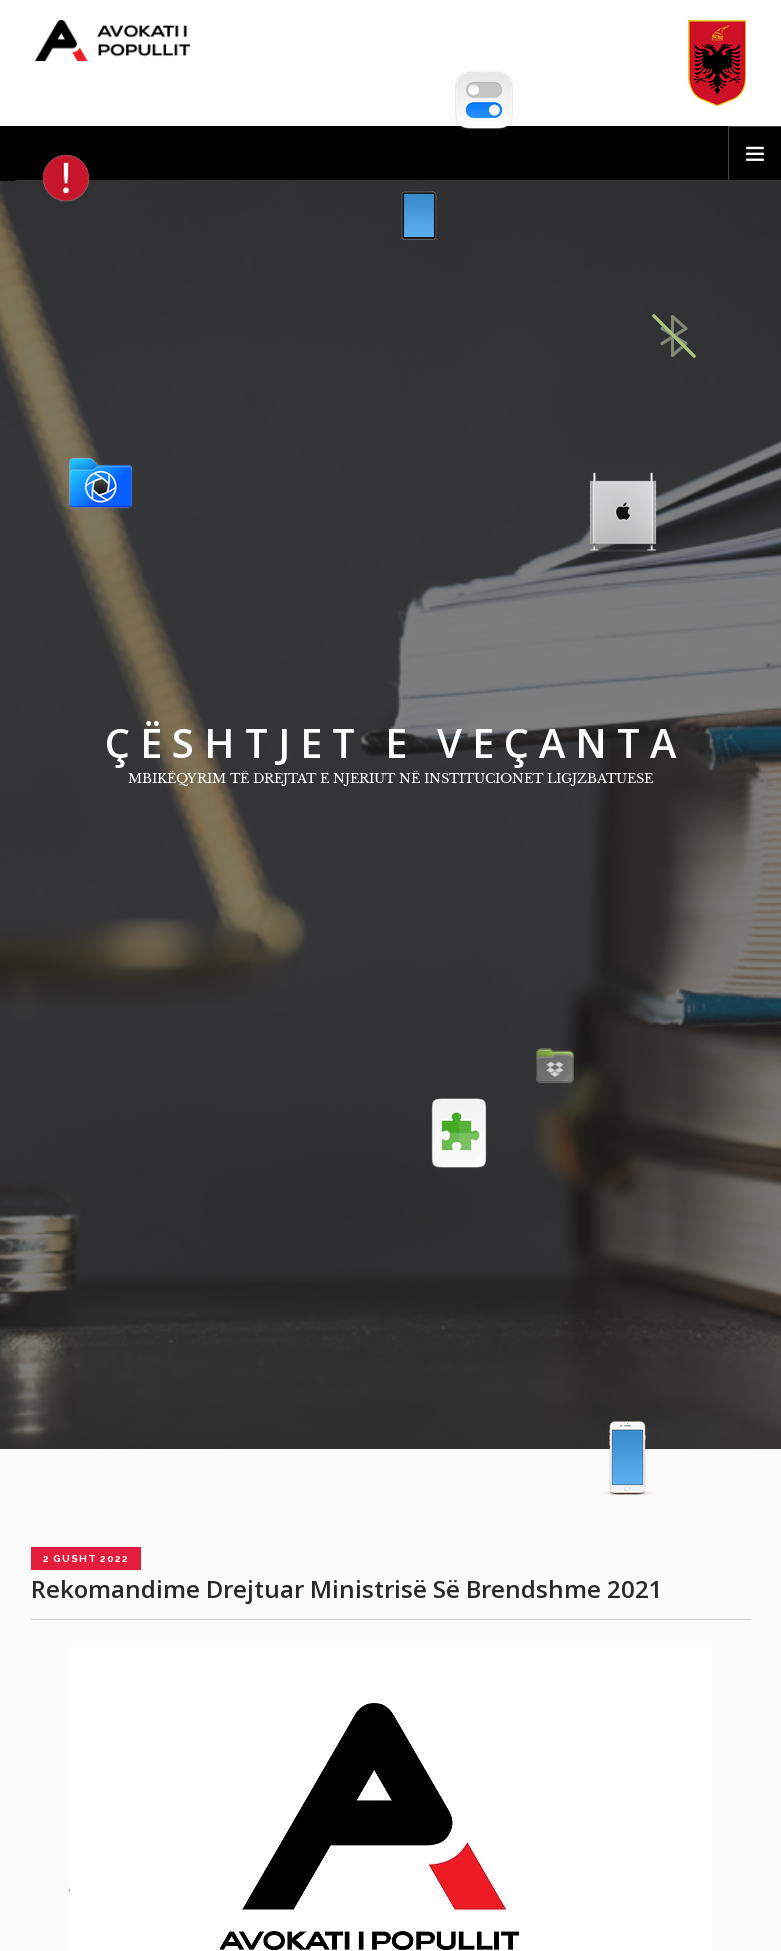 This screenshot has height=1951, width=781. Describe the element at coordinates (674, 336) in the screenshot. I see `indicates bluetooth is turned off or disabled` at that location.